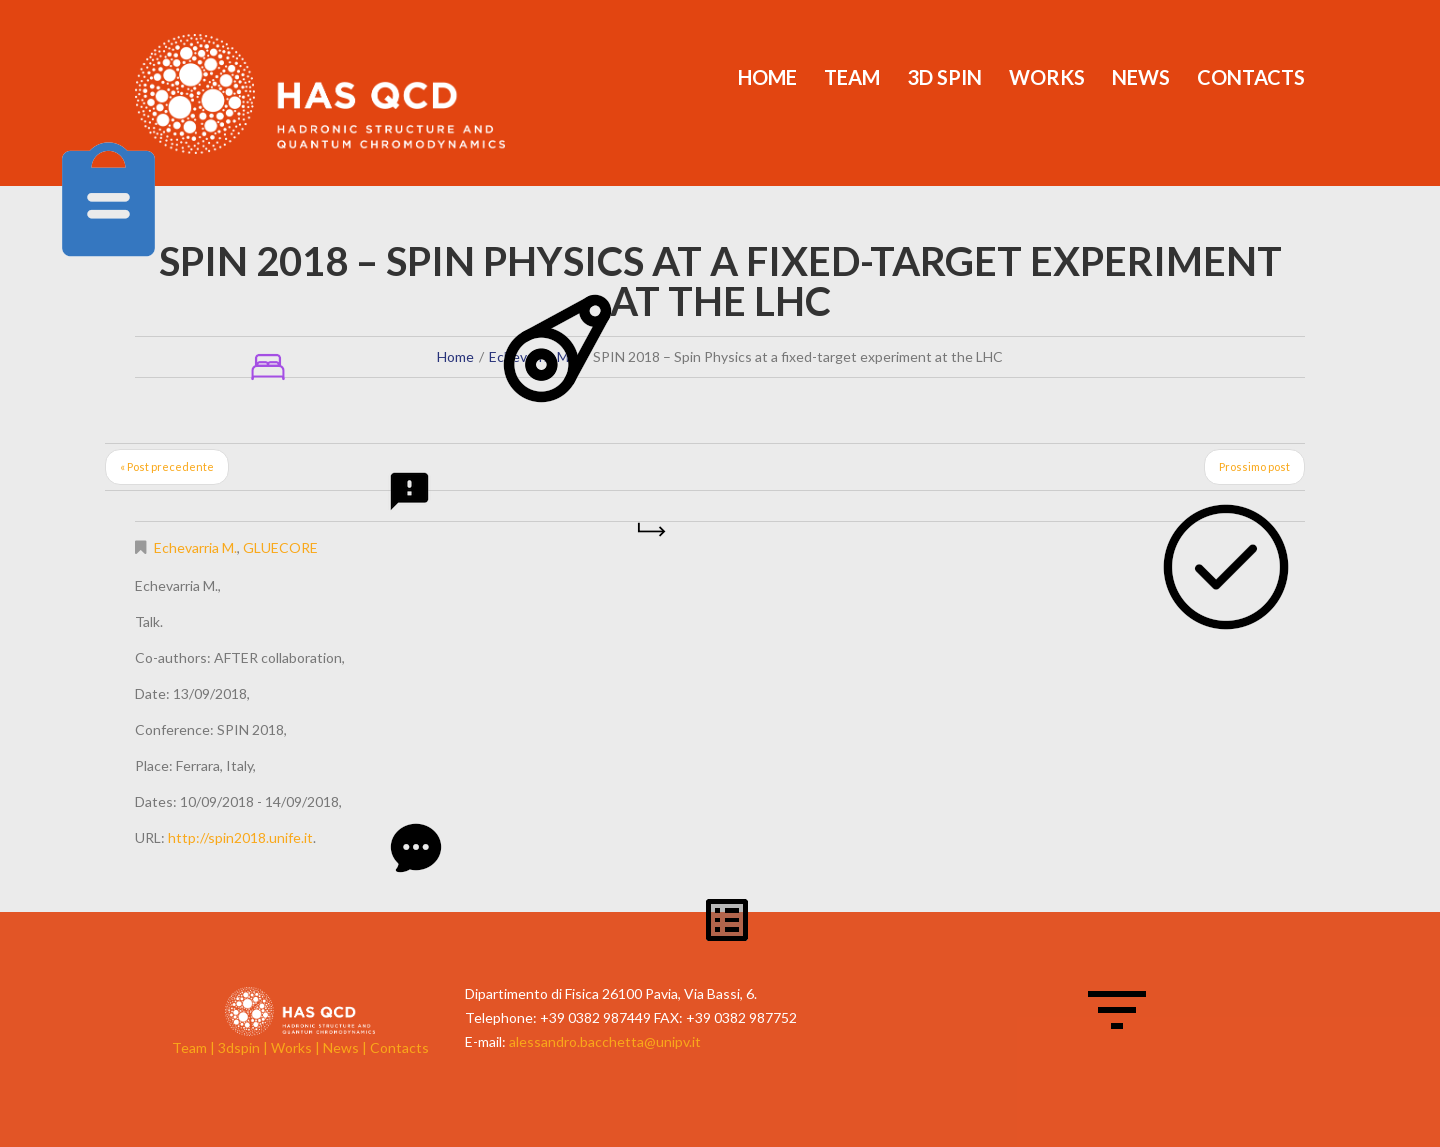 This screenshot has height=1147, width=1440. What do you see at coordinates (651, 529) in the screenshot?
I see `forward or redirect a message` at bounding box center [651, 529].